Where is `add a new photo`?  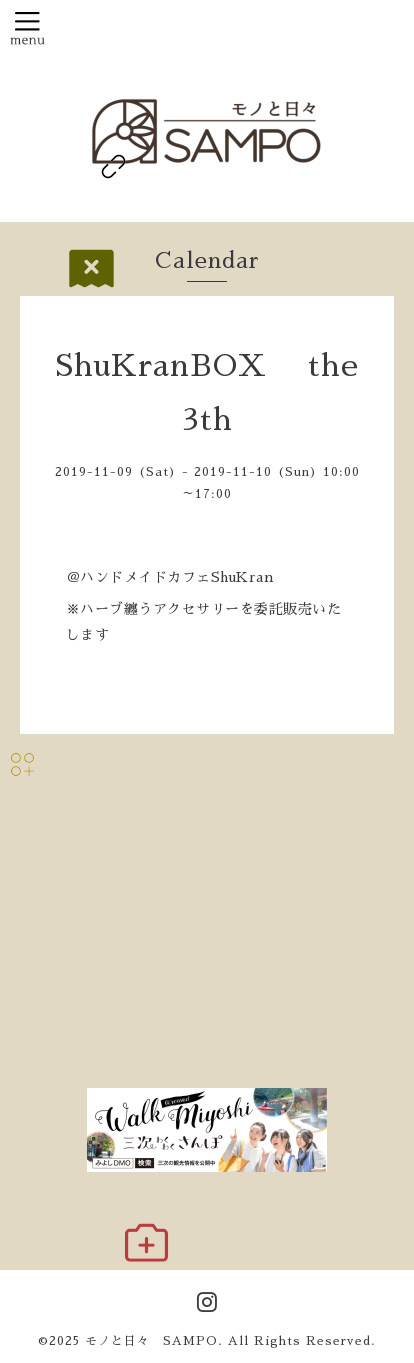 add a new photo is located at coordinates (146, 1243).